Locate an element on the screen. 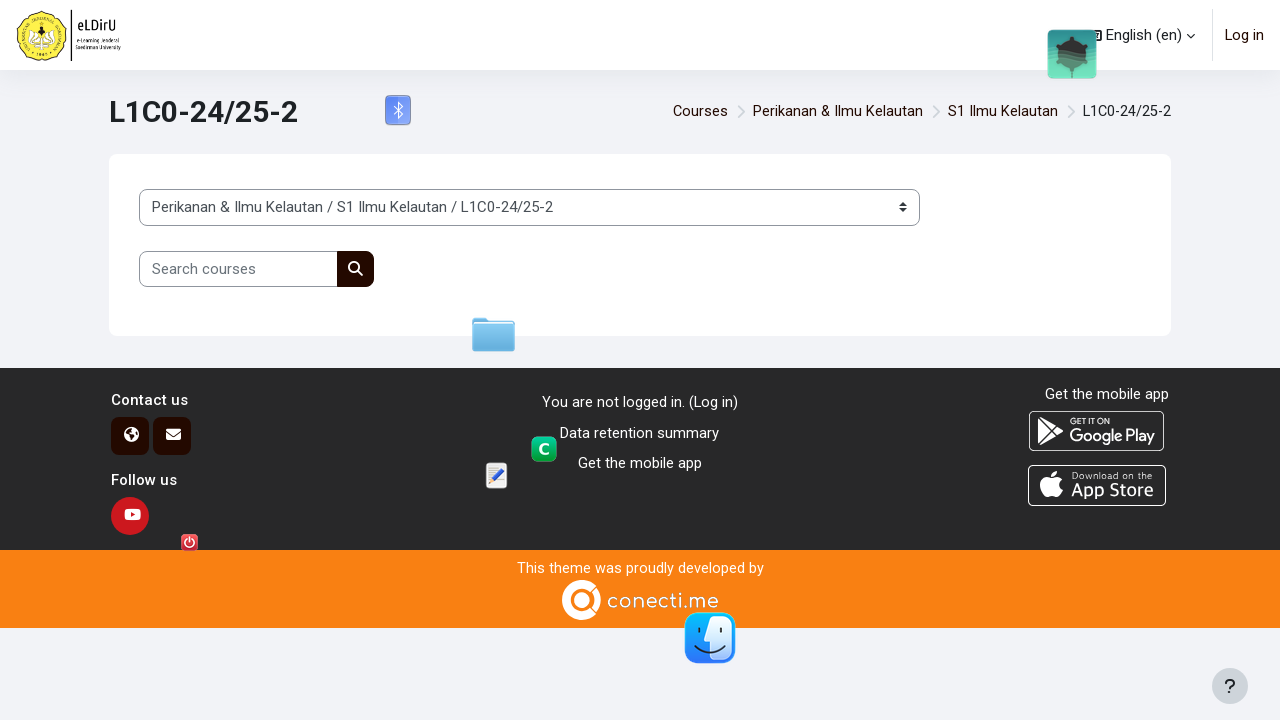 The height and width of the screenshot is (720, 1280). open text editor application is located at coordinates (496, 475).